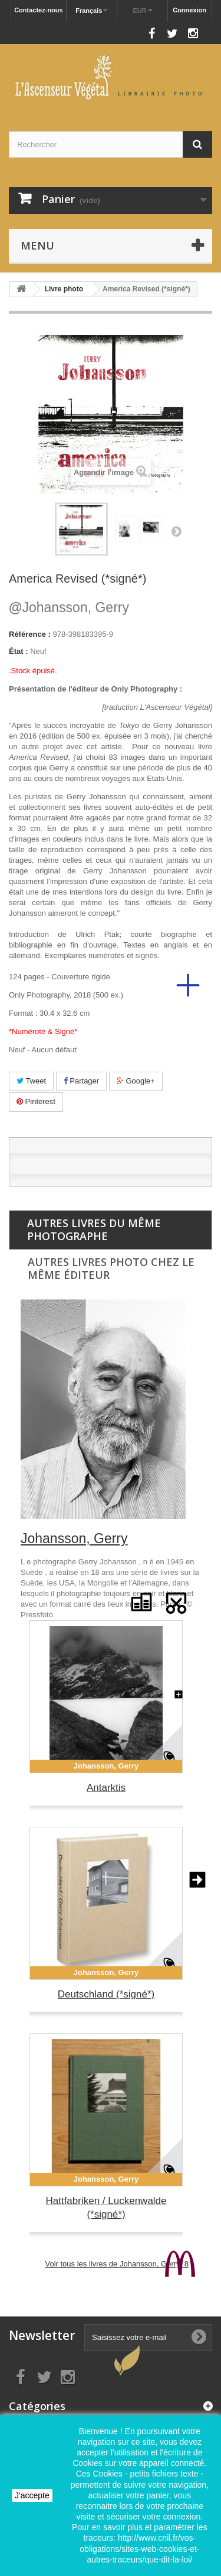 The image size is (221, 2576). What do you see at coordinates (127, 2360) in the screenshot?
I see `open paperless-ngx document management app` at bounding box center [127, 2360].